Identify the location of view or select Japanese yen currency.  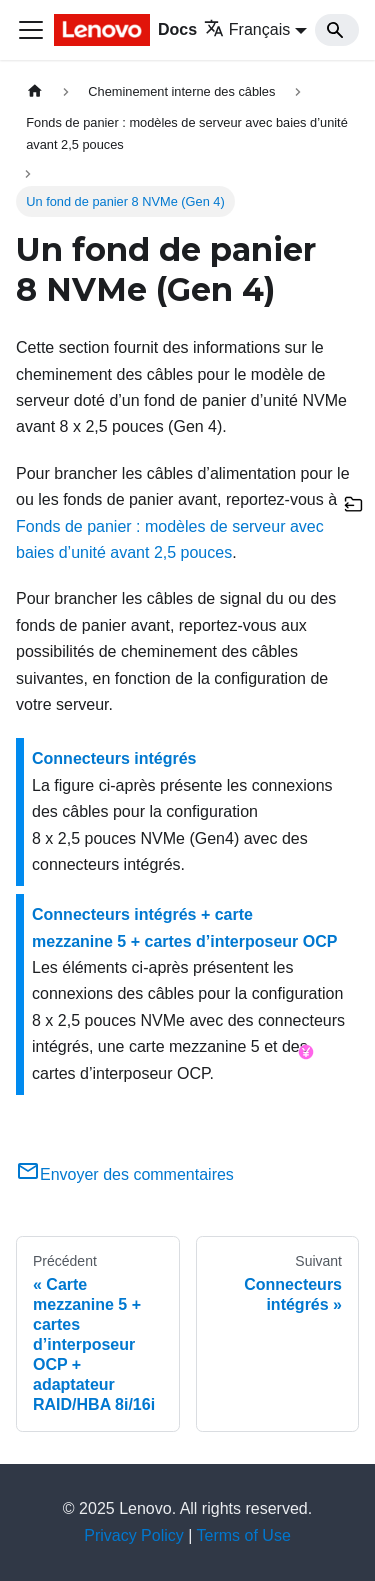
(306, 1052).